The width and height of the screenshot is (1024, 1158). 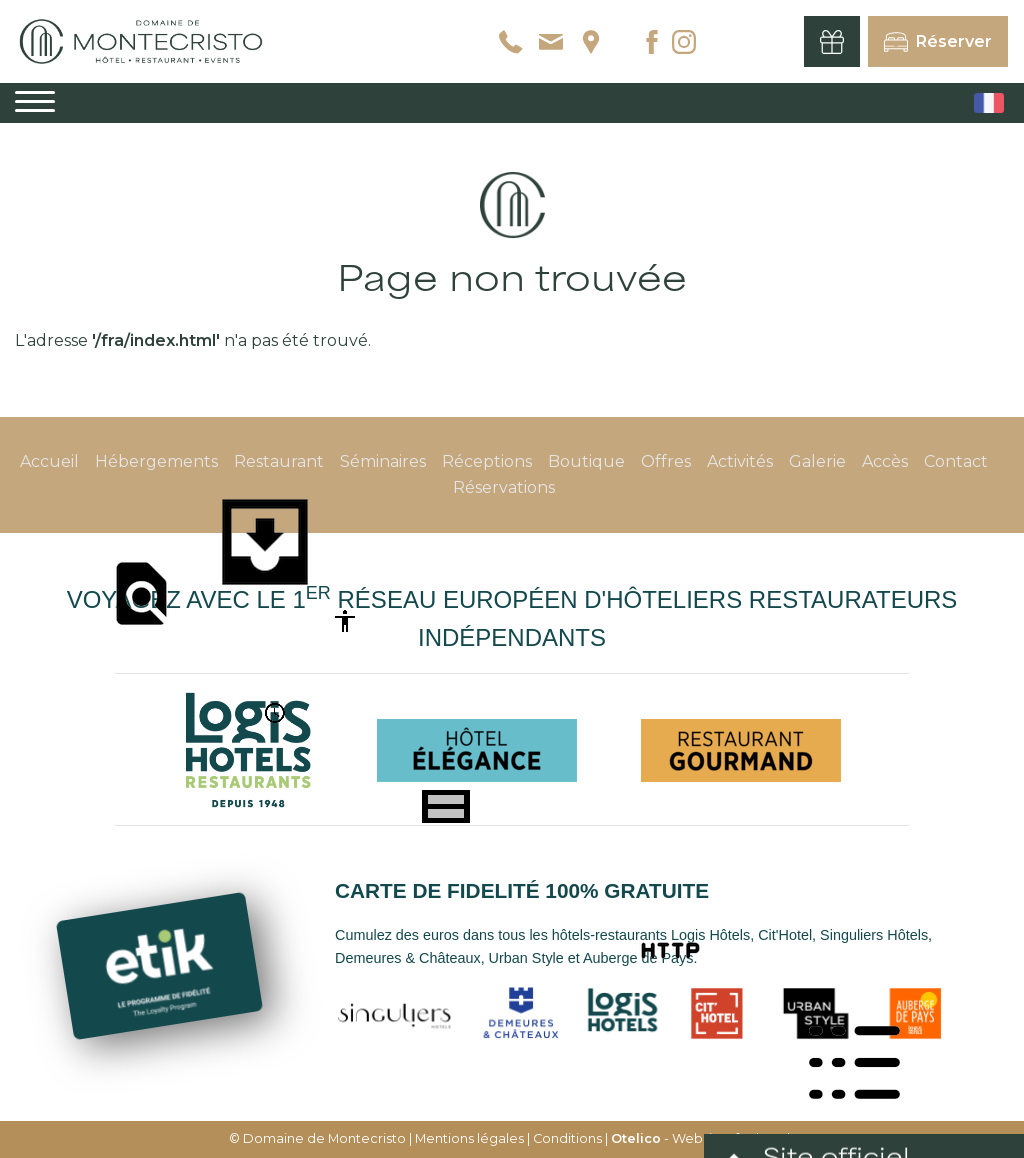 I want to click on move message to inbox, so click(x=265, y=542).